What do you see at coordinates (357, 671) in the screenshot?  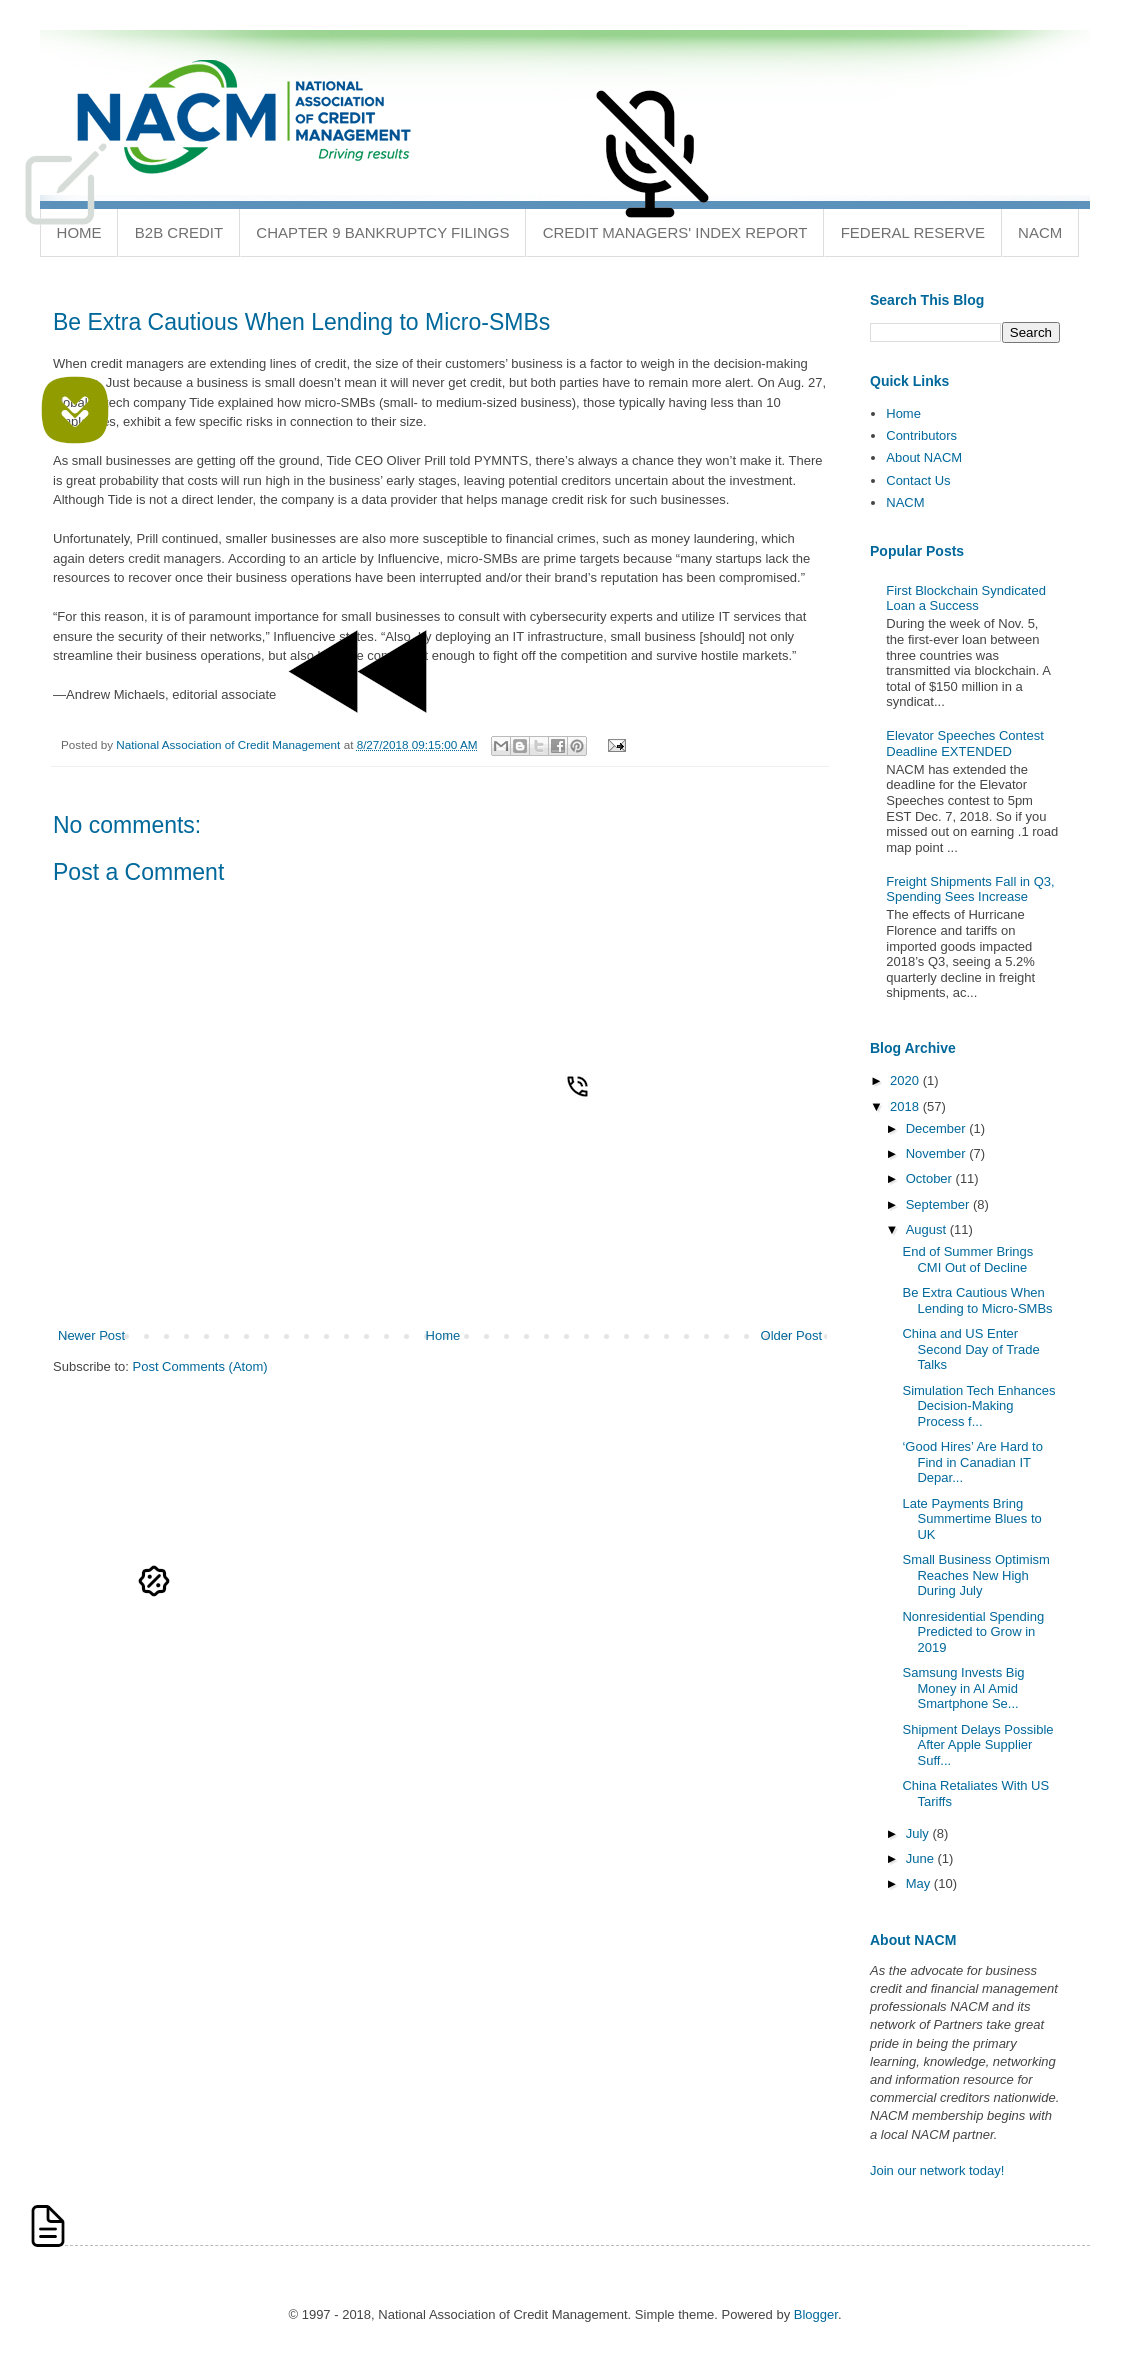 I see `skip to previous track` at bounding box center [357, 671].